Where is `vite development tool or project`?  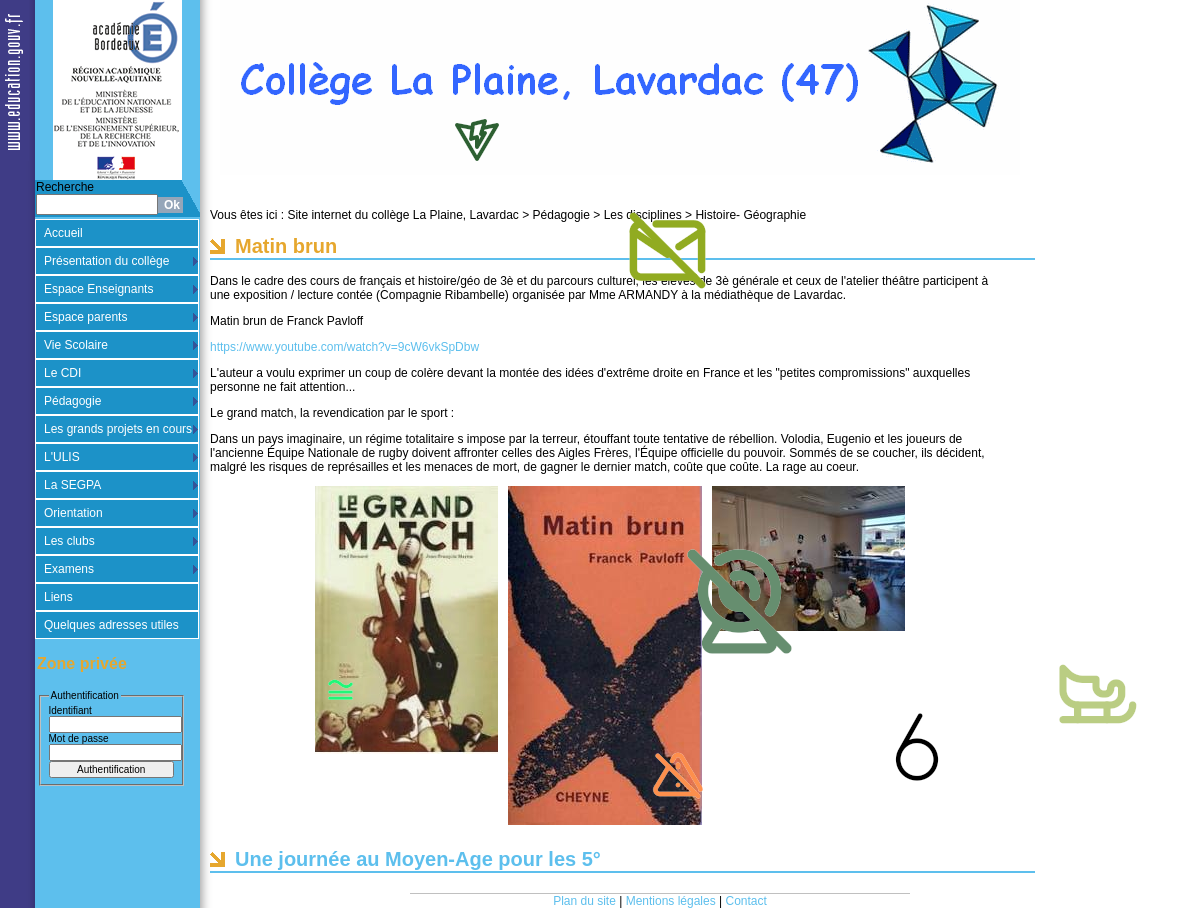
vite development tool or project is located at coordinates (477, 139).